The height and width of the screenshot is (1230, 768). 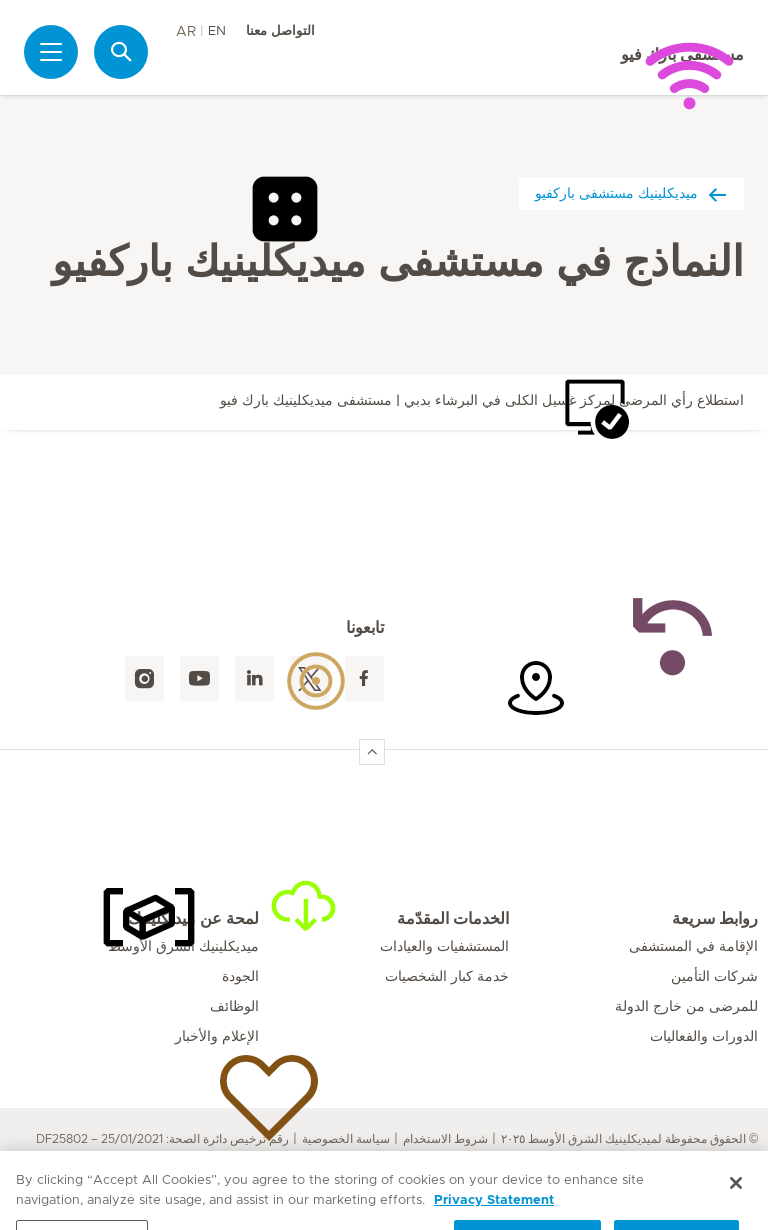 What do you see at coordinates (689, 74) in the screenshot?
I see `indicates strong wifi signal strength` at bounding box center [689, 74].